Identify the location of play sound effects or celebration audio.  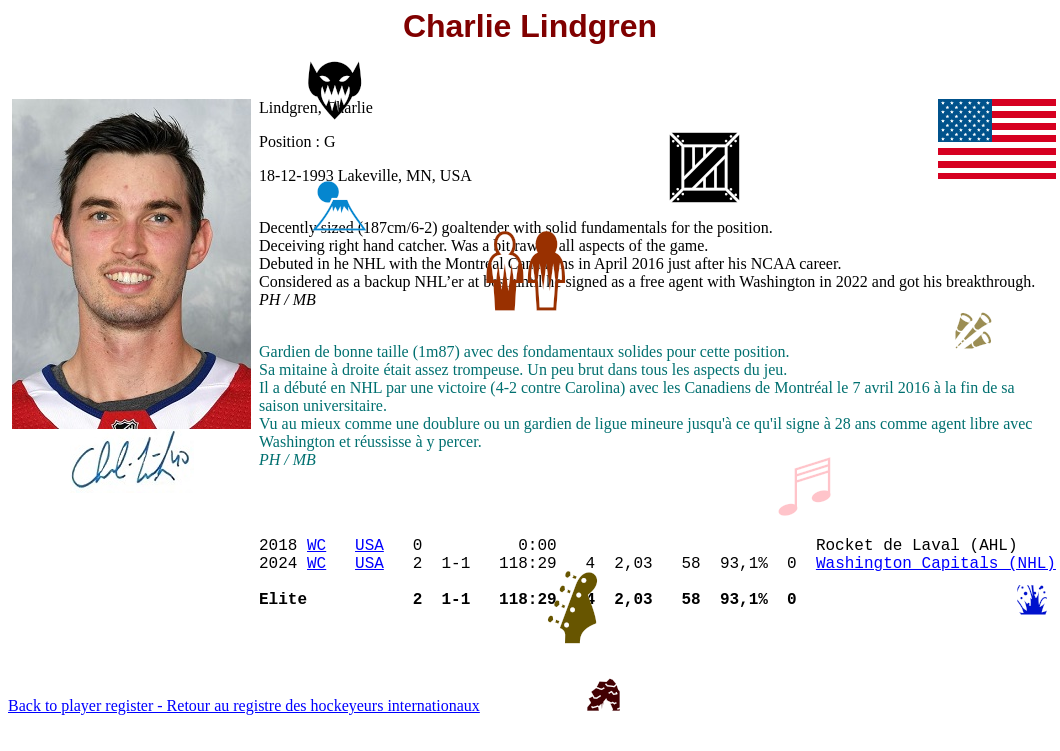
(973, 330).